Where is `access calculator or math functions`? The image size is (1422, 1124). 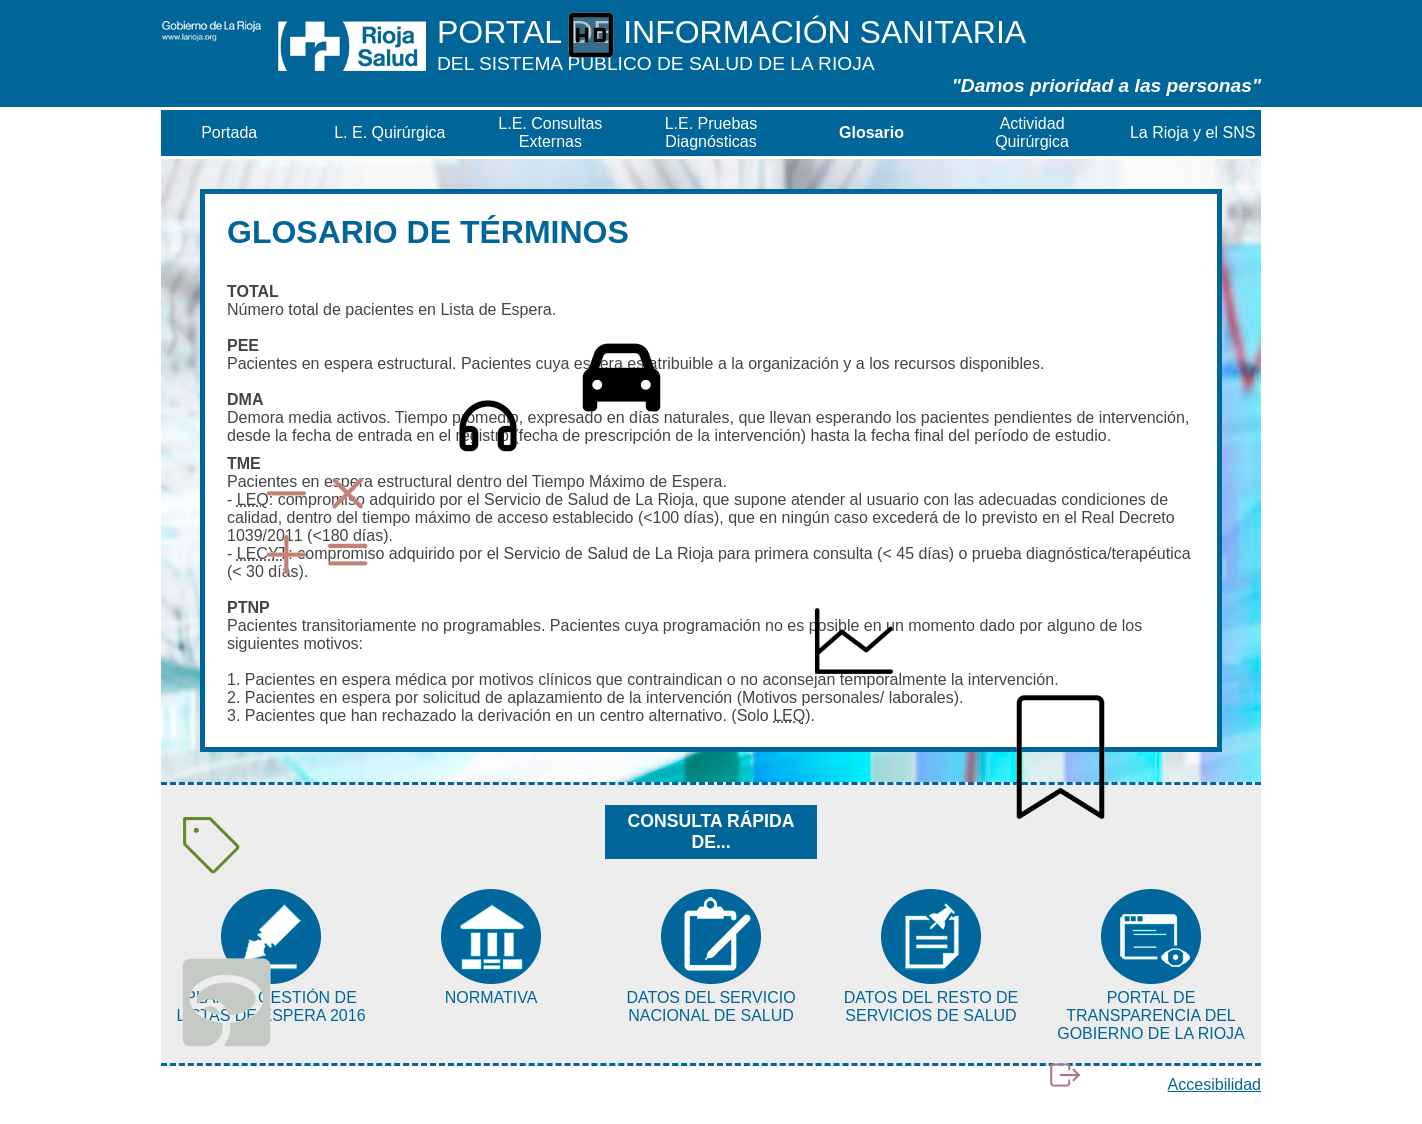
access calculator or math functions is located at coordinates (317, 524).